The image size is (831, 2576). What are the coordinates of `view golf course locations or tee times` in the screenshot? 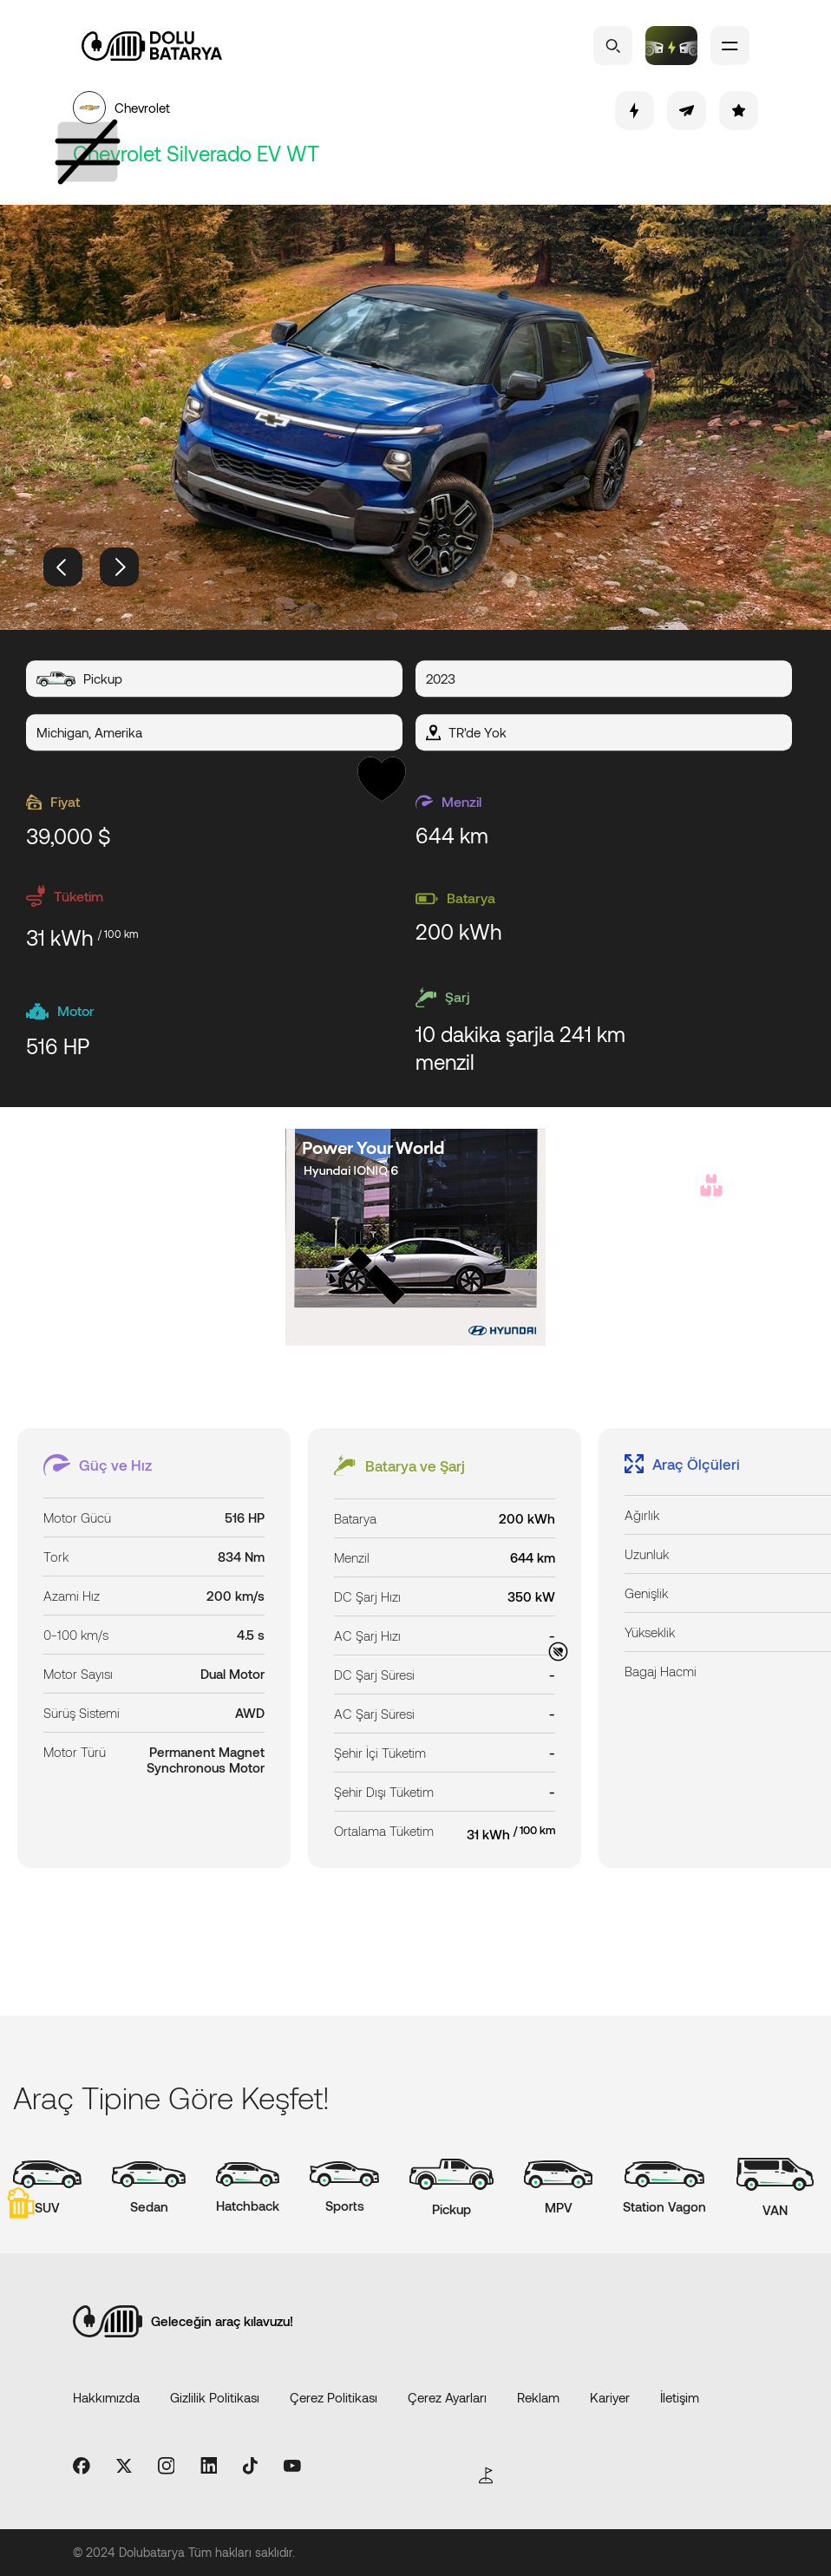 It's located at (486, 2475).